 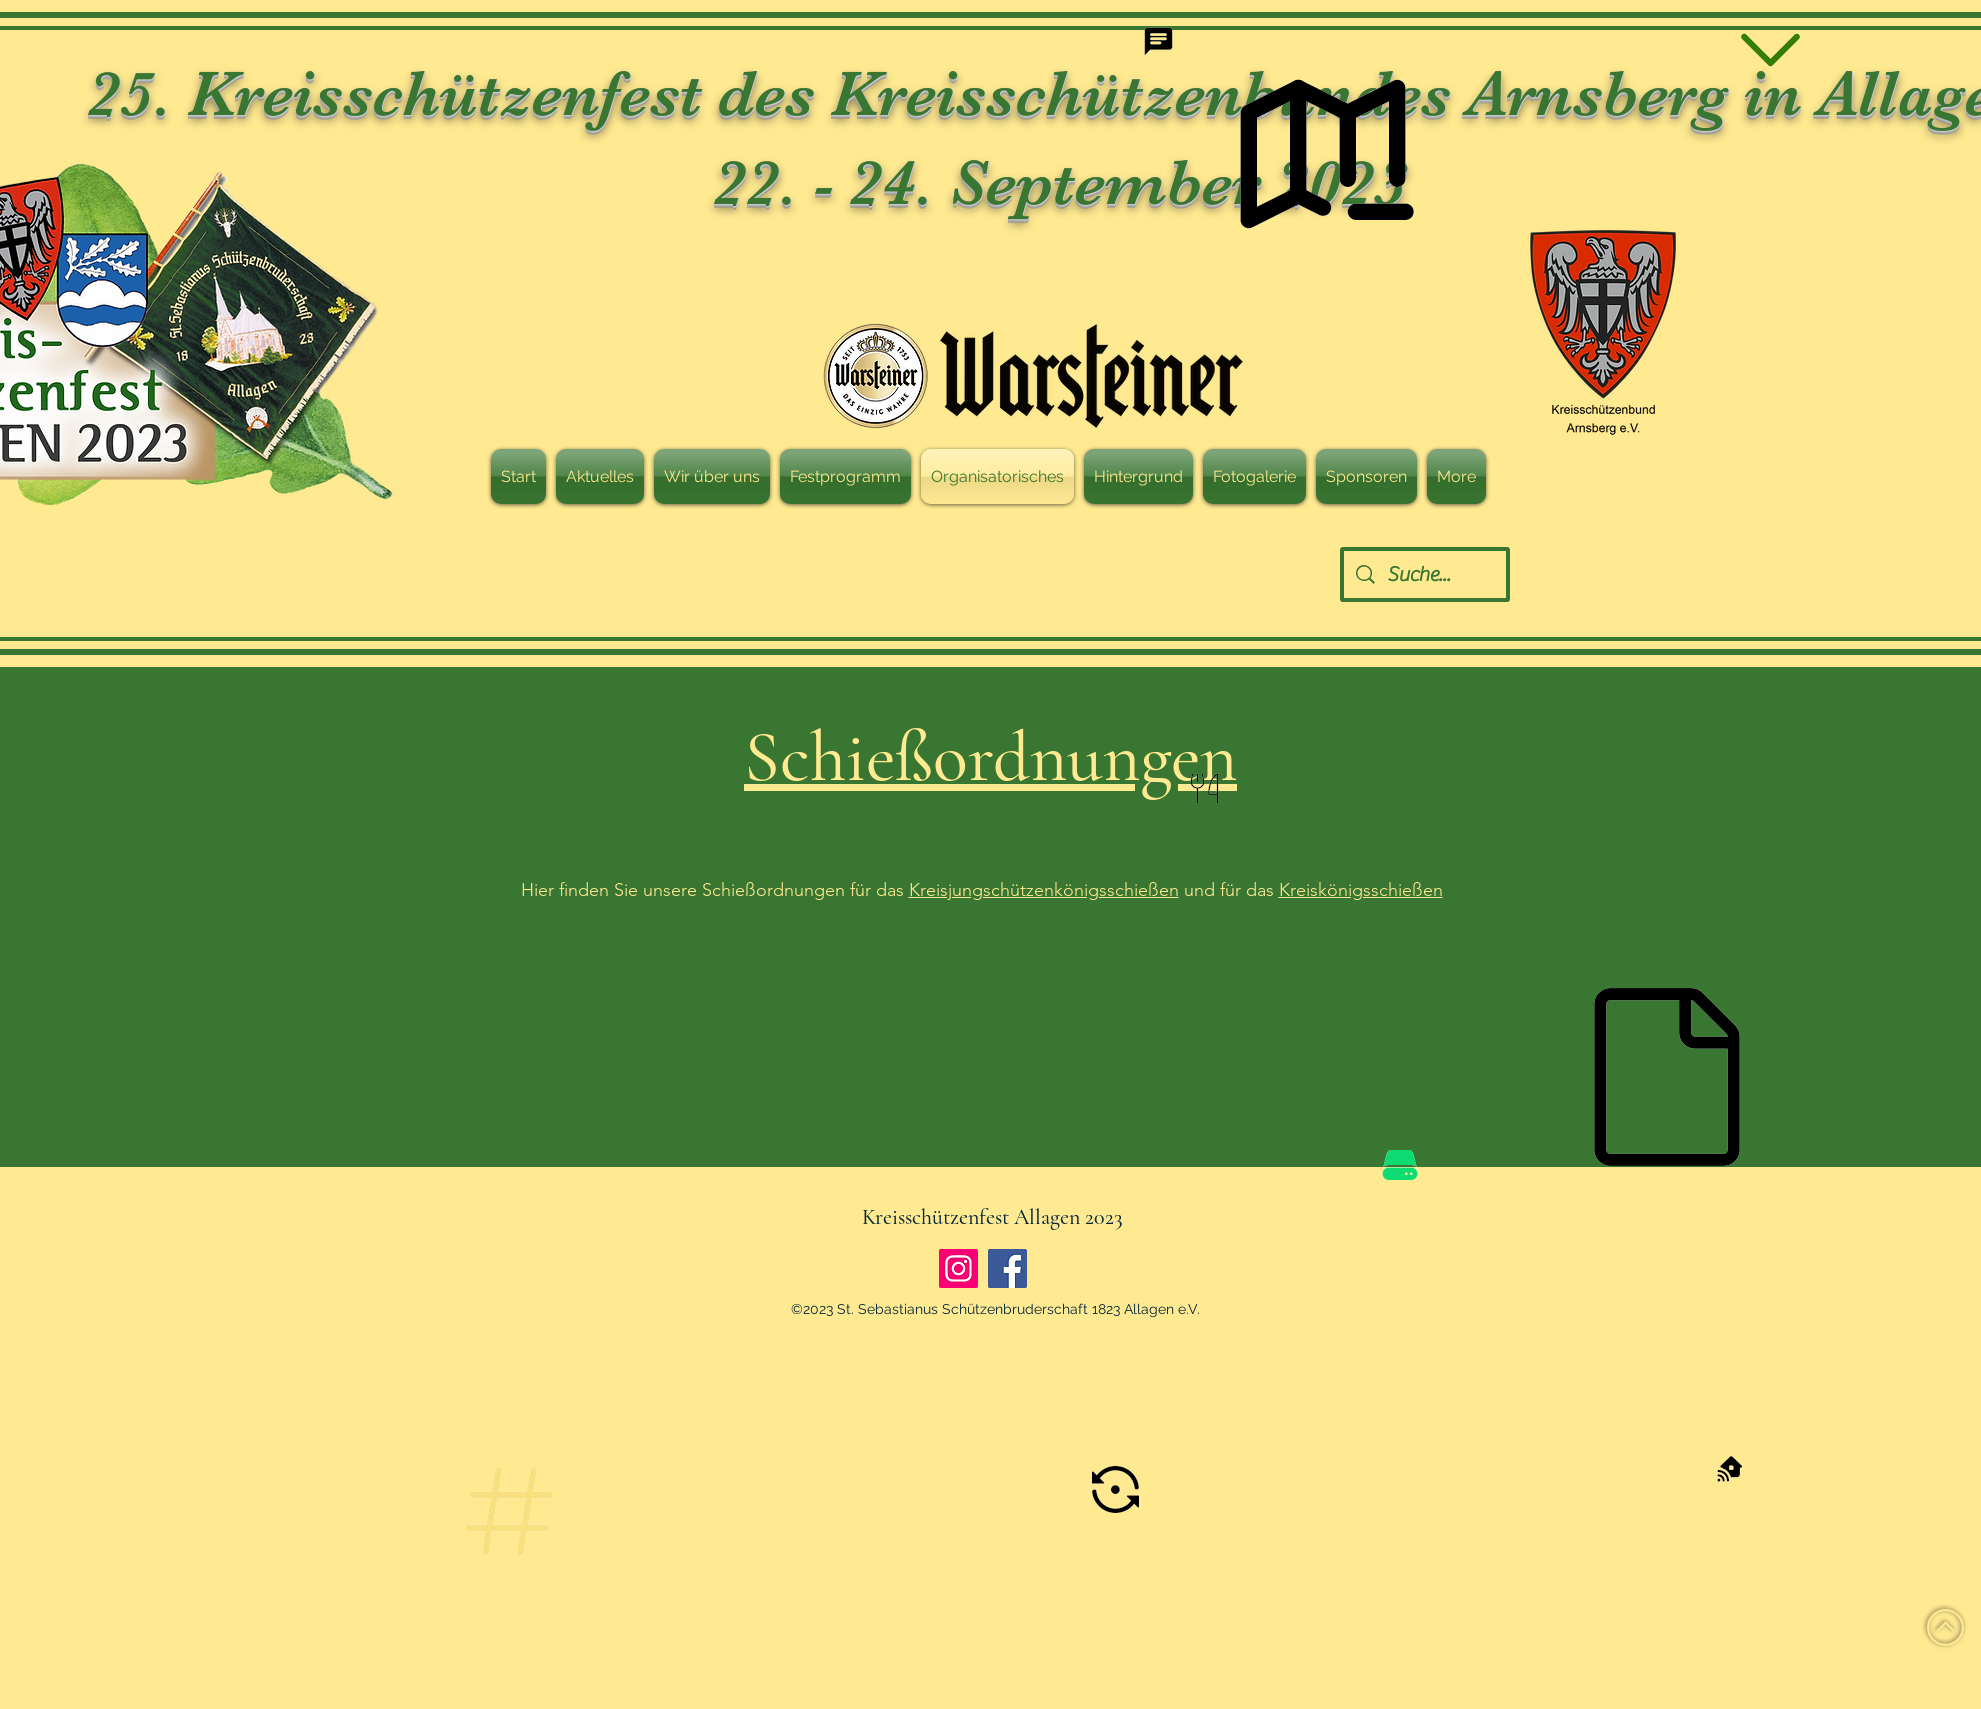 What do you see at coordinates (509, 1511) in the screenshot?
I see `view or browse hashtags` at bounding box center [509, 1511].